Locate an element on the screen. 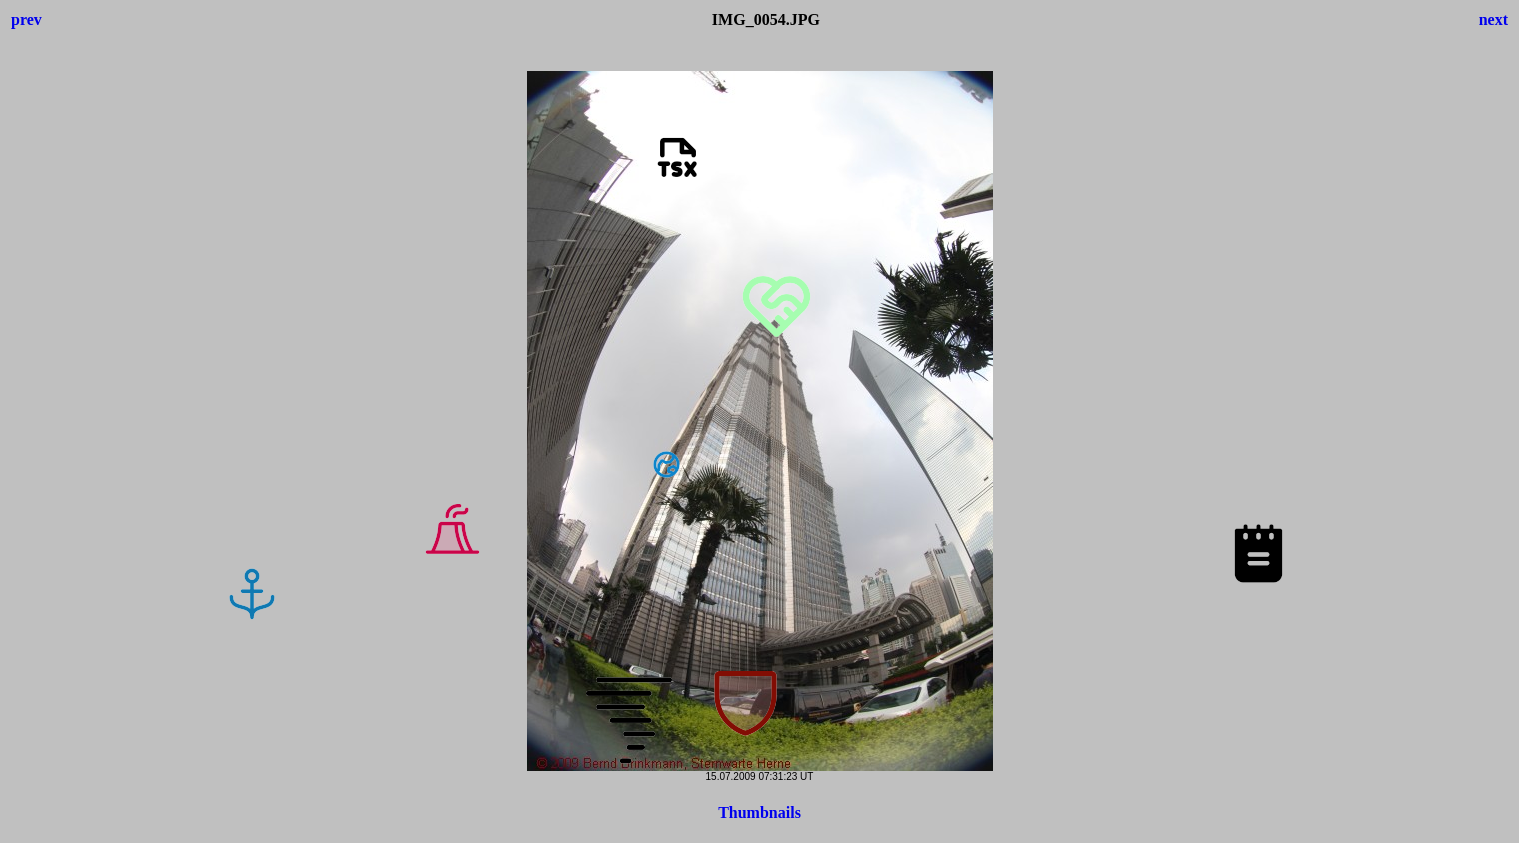  anchor link to a specific section on a page is located at coordinates (252, 593).